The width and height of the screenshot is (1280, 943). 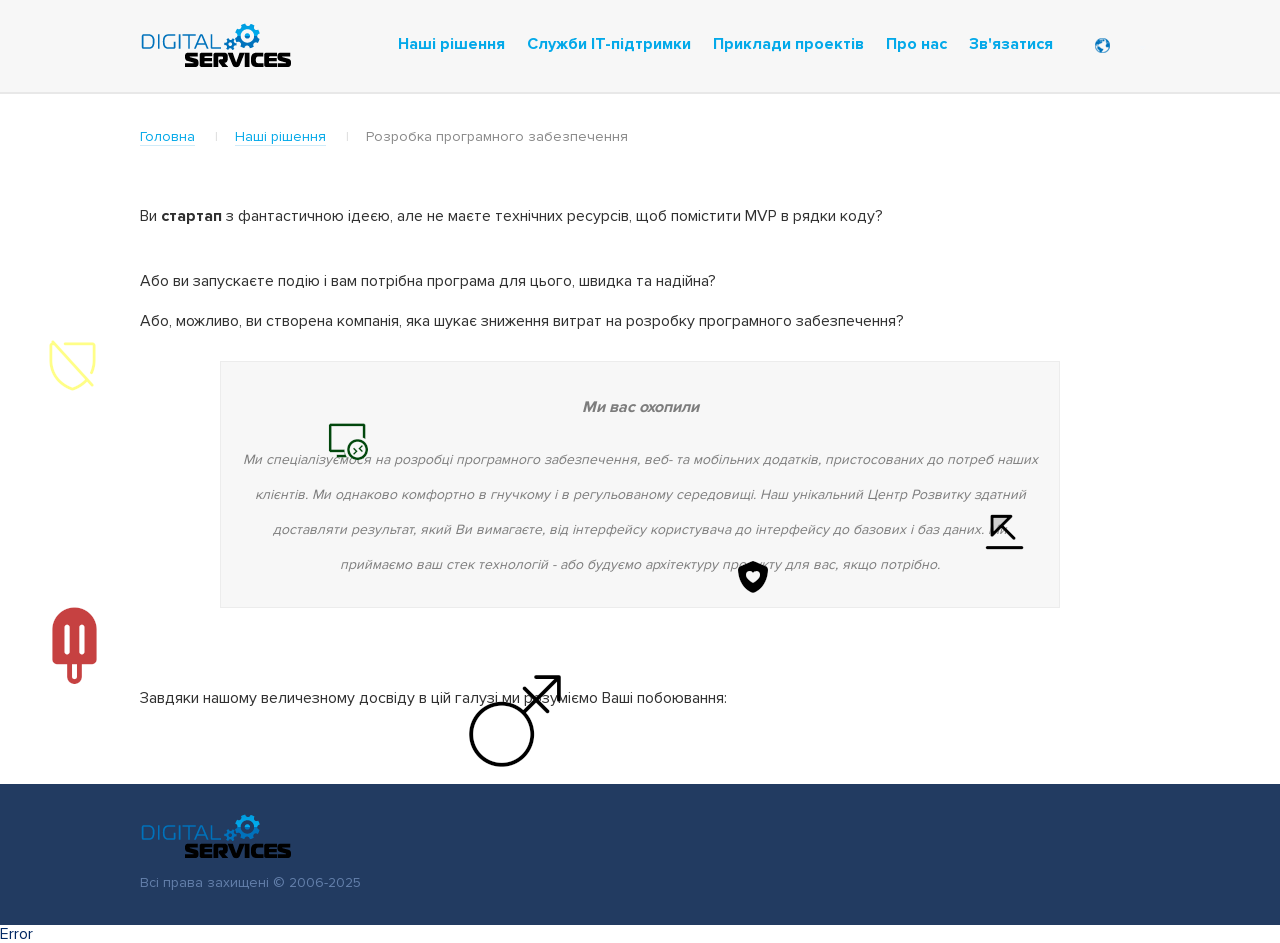 What do you see at coordinates (72, 363) in the screenshot?
I see `indicates disabled or inactive protection` at bounding box center [72, 363].